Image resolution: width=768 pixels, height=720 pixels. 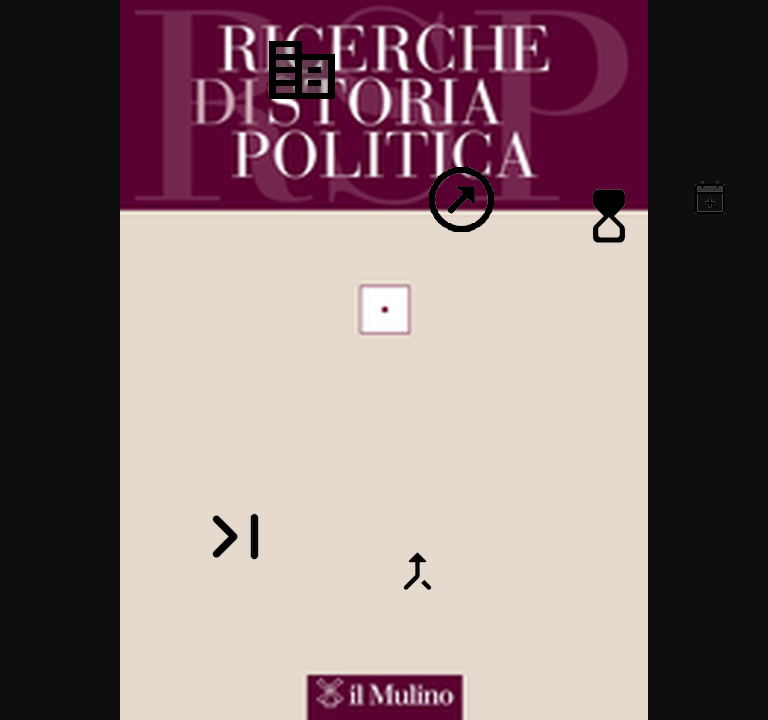 What do you see at coordinates (417, 571) in the screenshot?
I see `merge branches or items together` at bounding box center [417, 571].